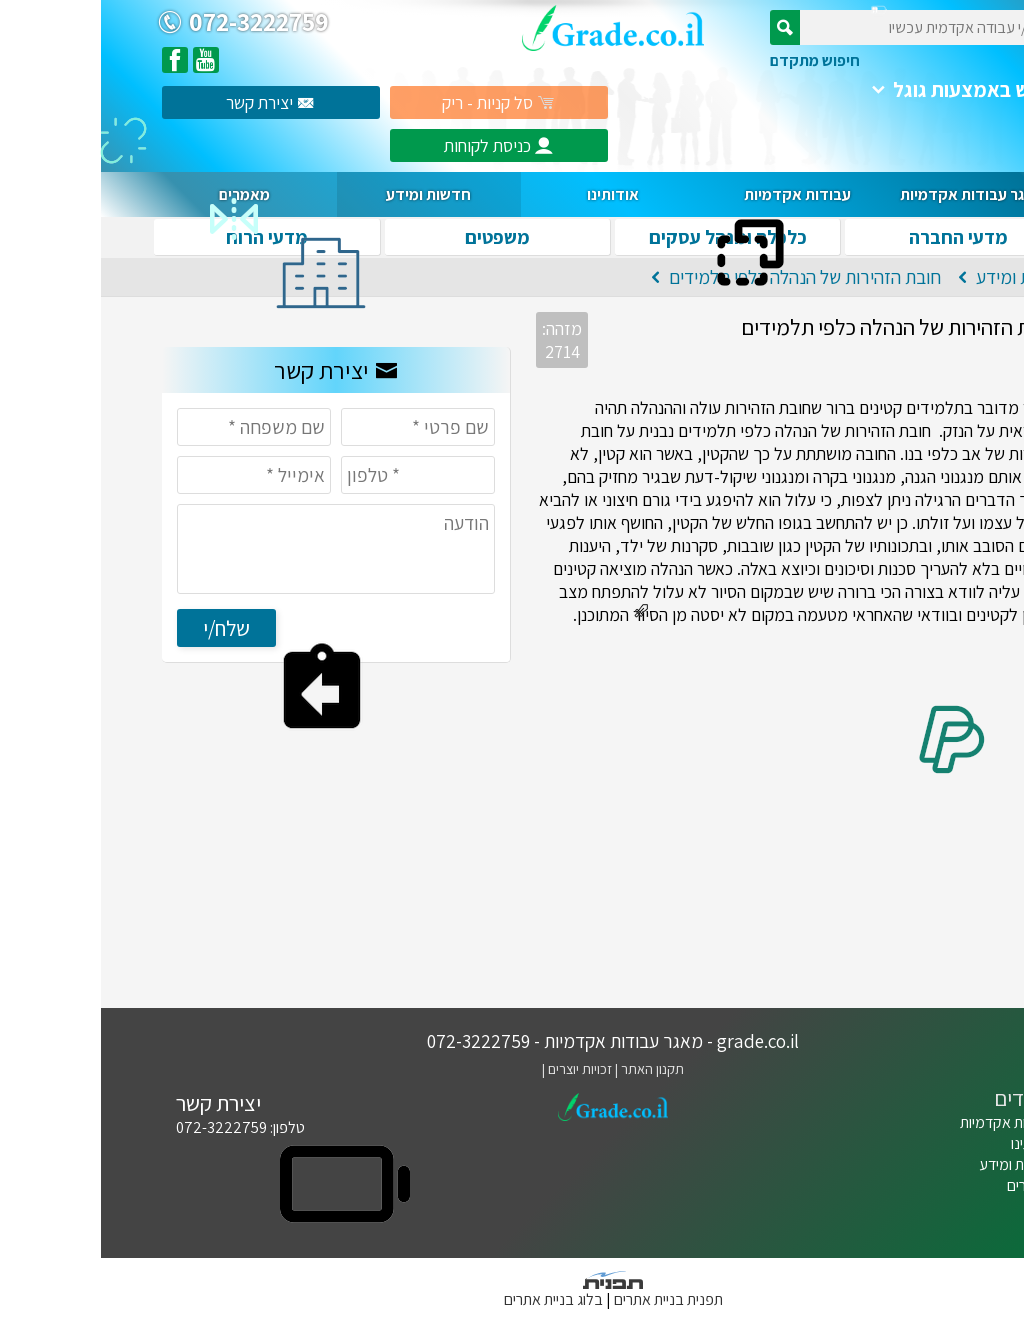  What do you see at coordinates (123, 140) in the screenshot?
I see `unlink or disconnect items` at bounding box center [123, 140].